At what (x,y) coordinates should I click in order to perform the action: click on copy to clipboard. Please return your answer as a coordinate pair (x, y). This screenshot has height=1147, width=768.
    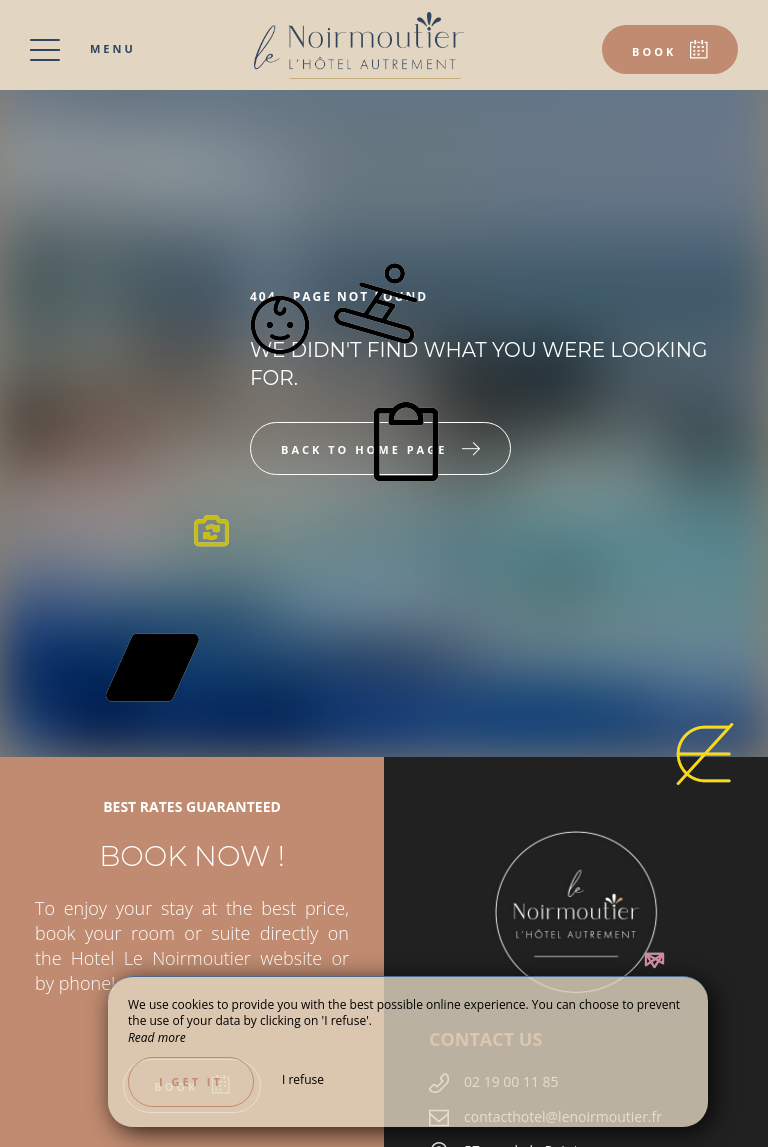
    Looking at the image, I should click on (406, 443).